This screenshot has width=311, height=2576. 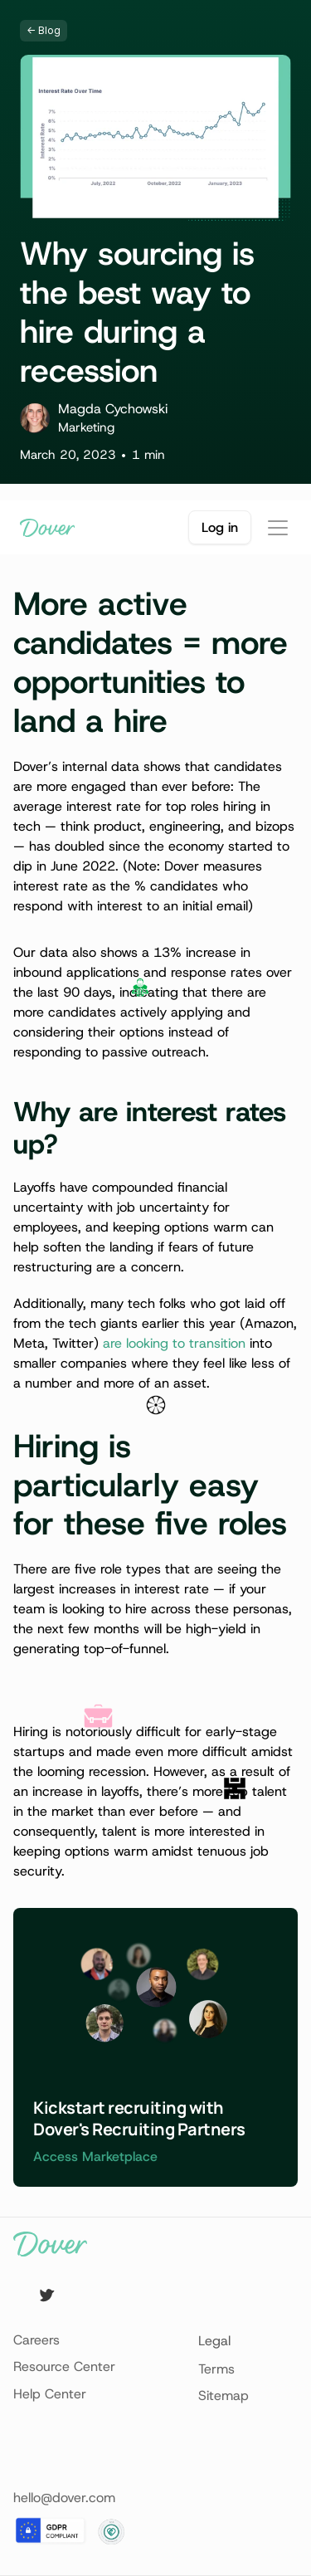 I want to click on abstract game element or tile, so click(x=235, y=1788).